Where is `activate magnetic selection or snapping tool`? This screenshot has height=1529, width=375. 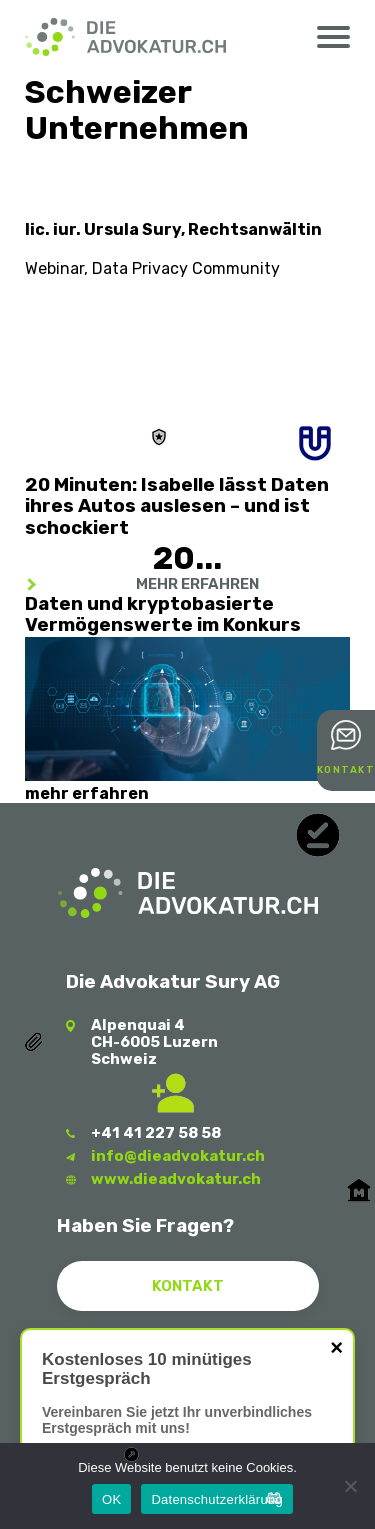 activate magnetic selection or snapping tool is located at coordinates (315, 442).